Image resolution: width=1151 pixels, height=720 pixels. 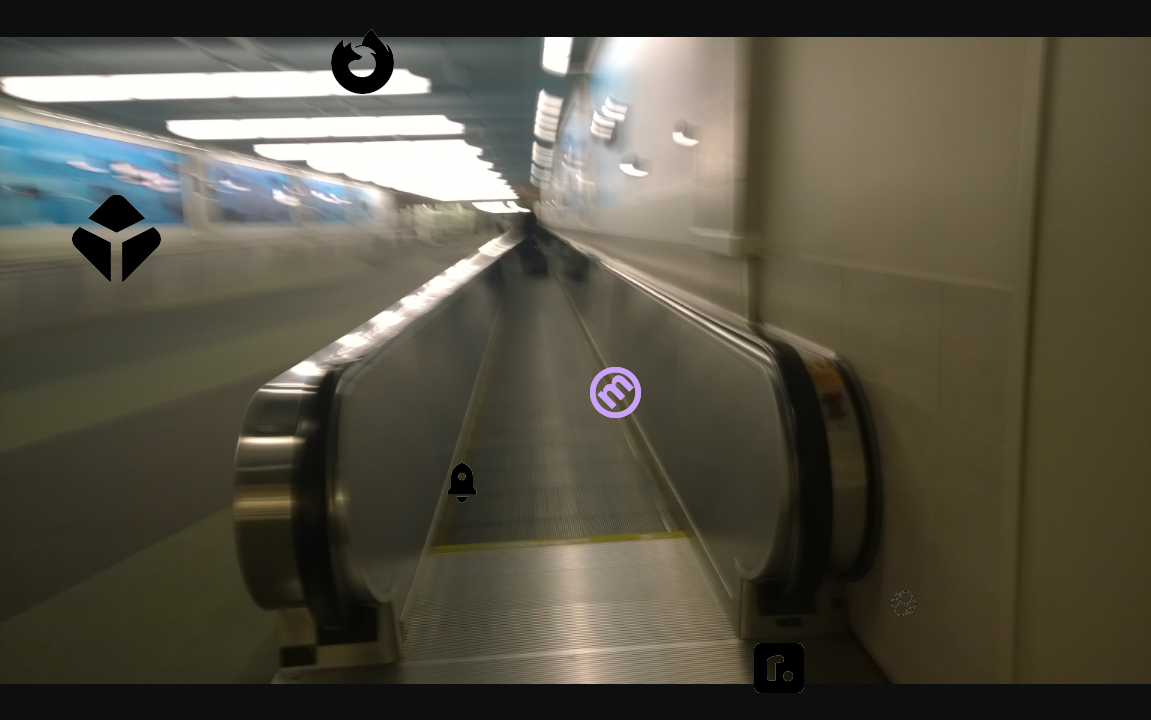 What do you see at coordinates (362, 61) in the screenshot?
I see `open Firefox browser` at bounding box center [362, 61].